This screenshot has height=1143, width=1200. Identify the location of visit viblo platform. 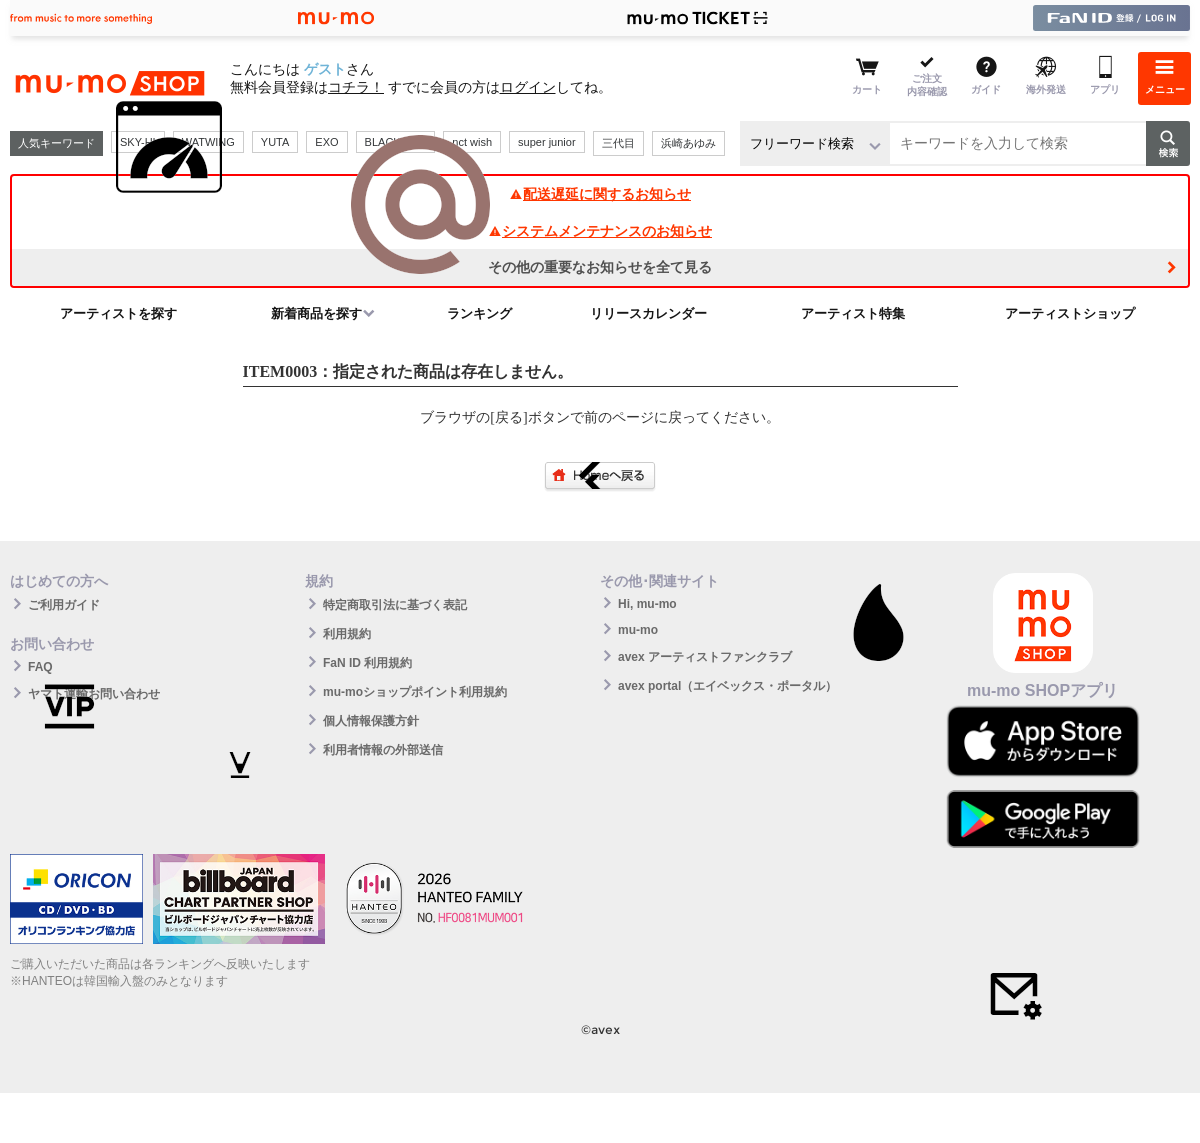
(240, 765).